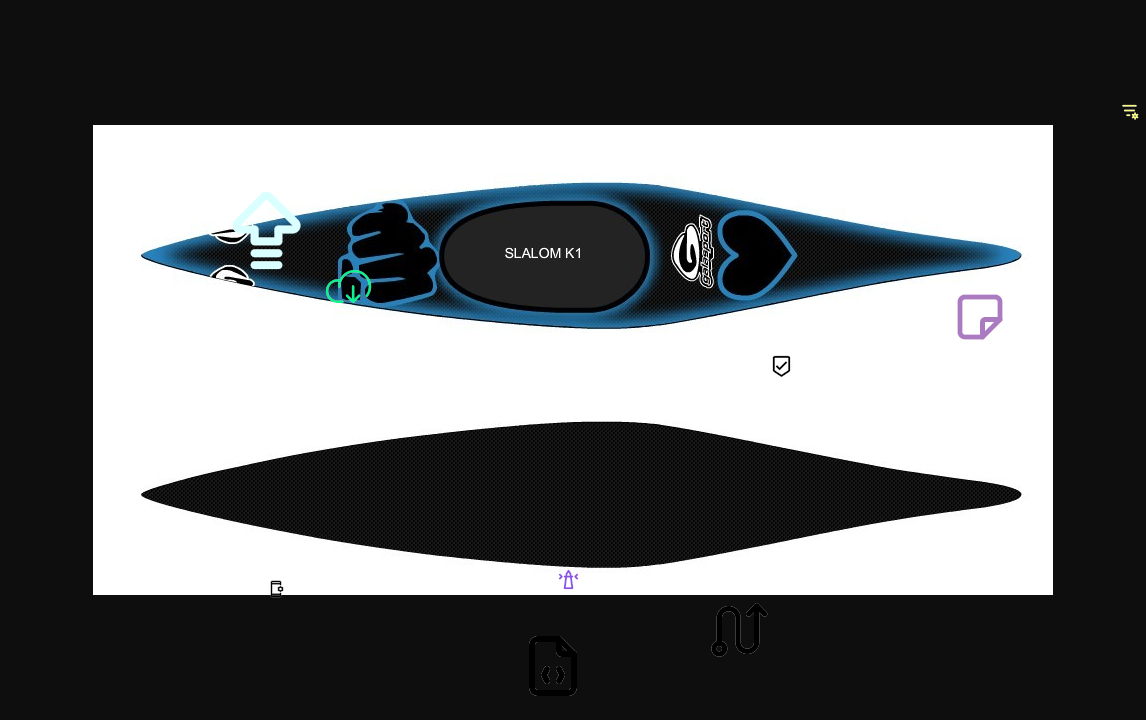 This screenshot has height=720, width=1146. Describe the element at coordinates (348, 286) in the screenshot. I see `download from cloud storage` at that location.